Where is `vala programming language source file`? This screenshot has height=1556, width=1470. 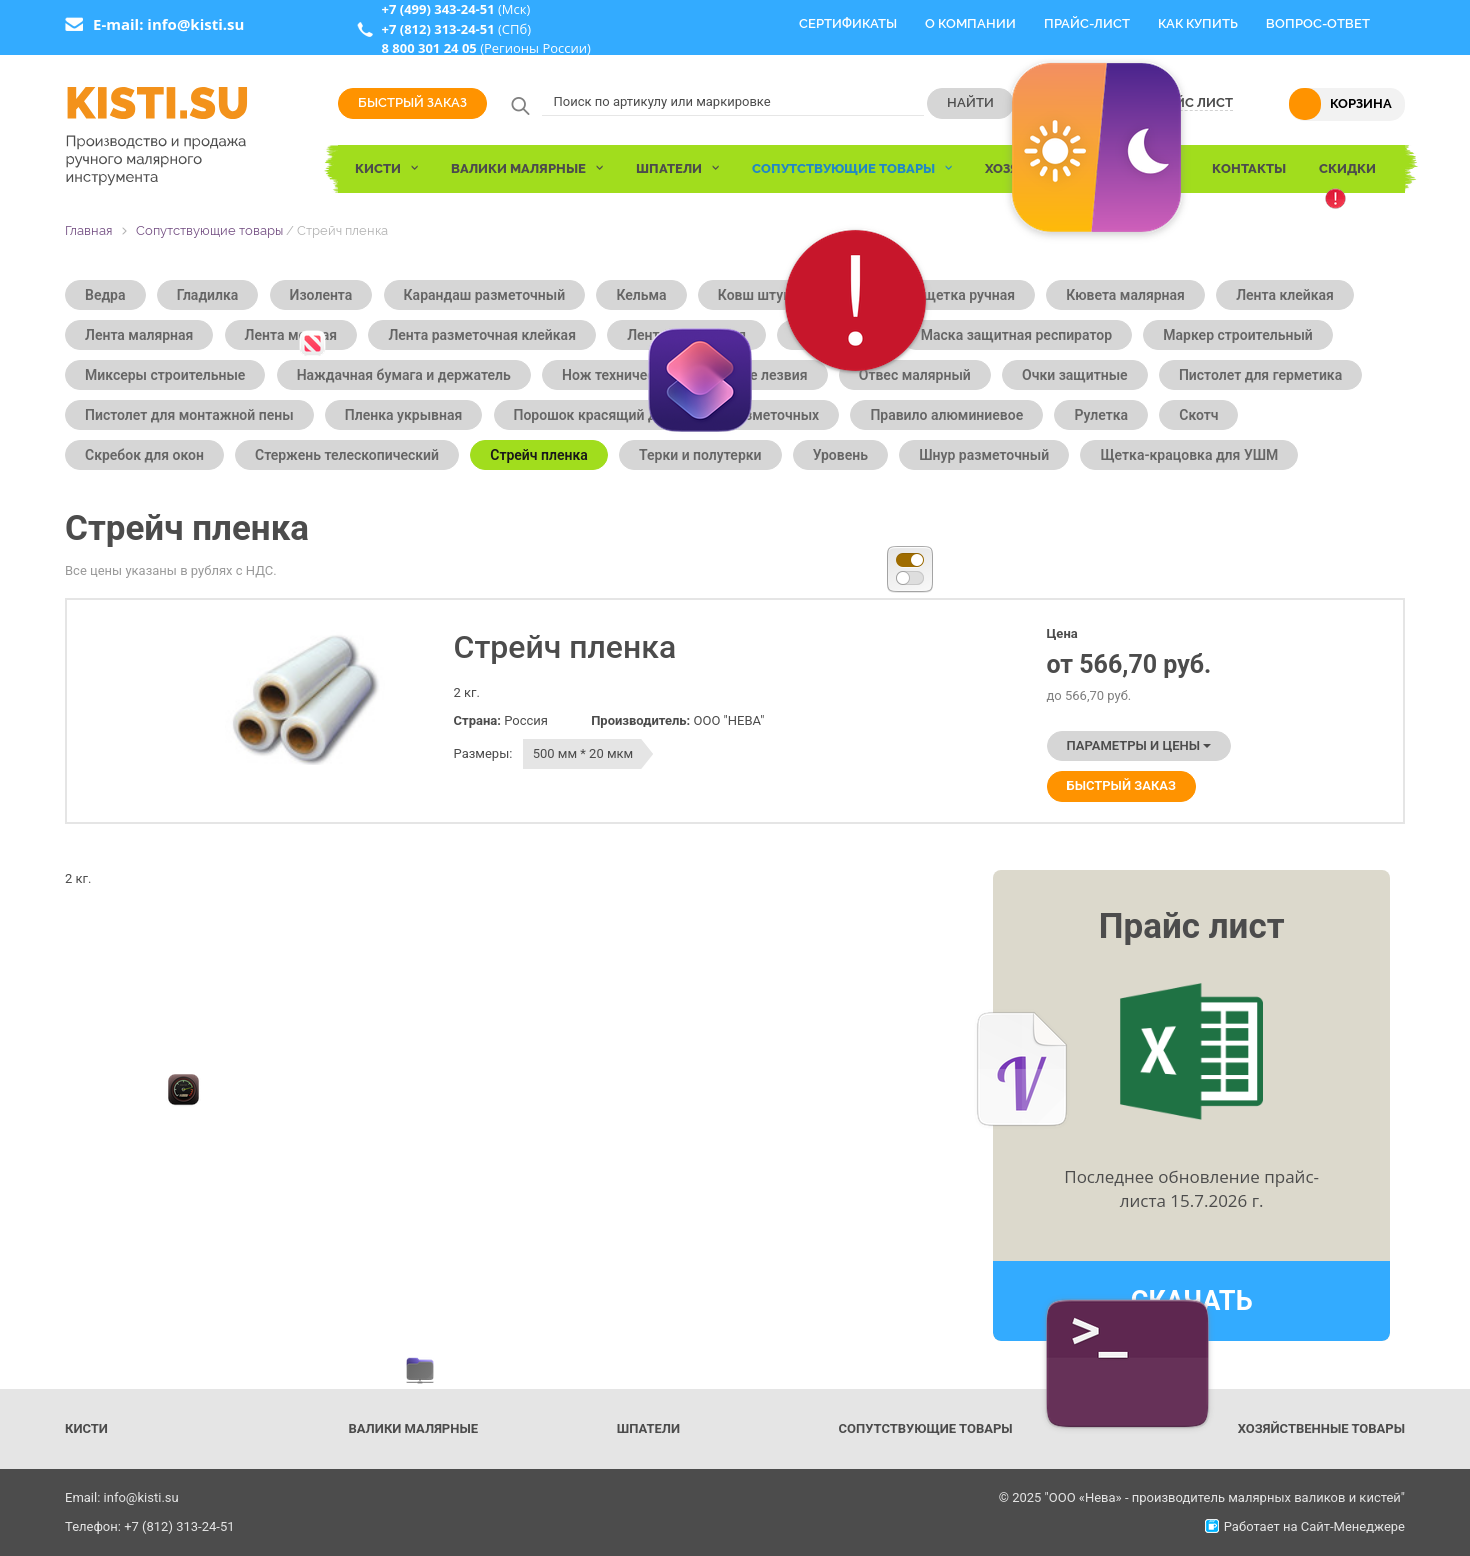
vala programming language source file is located at coordinates (1022, 1069).